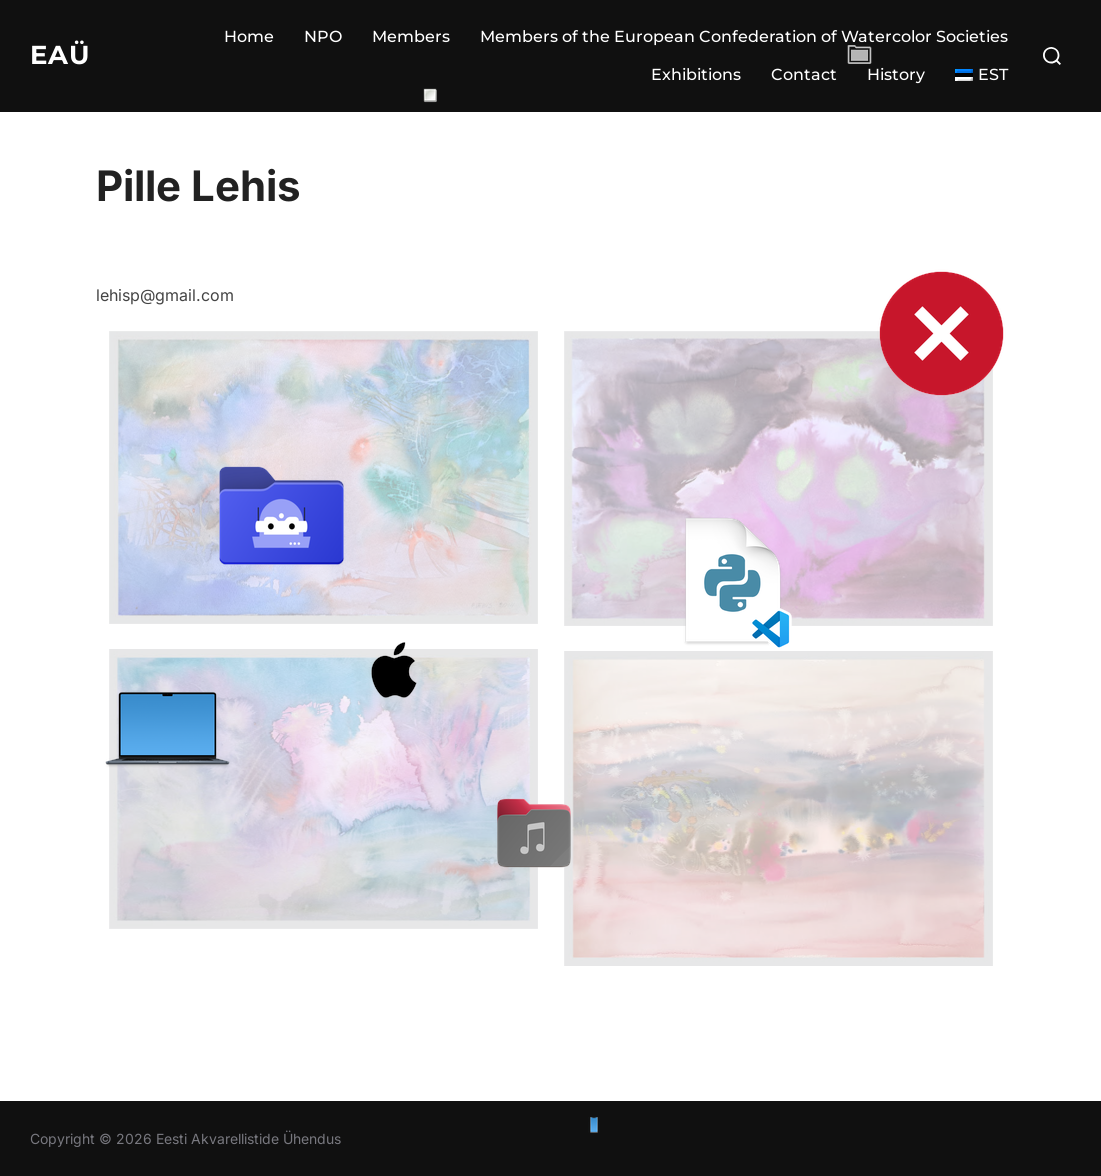 Image resolution: width=1101 pixels, height=1176 pixels. What do you see at coordinates (167, 722) in the screenshot?
I see `macbook air 15-inch device icon` at bounding box center [167, 722].